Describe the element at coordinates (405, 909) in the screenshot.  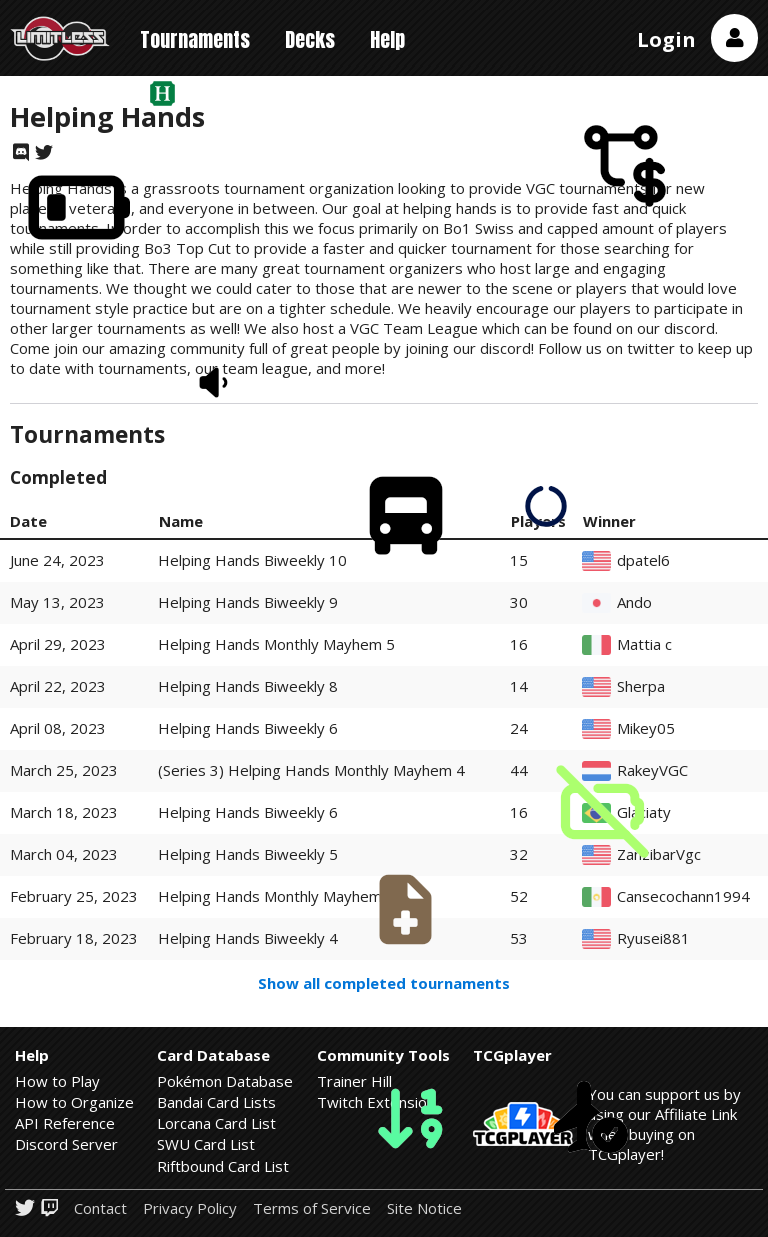
I see `access medical records or health documents` at that location.